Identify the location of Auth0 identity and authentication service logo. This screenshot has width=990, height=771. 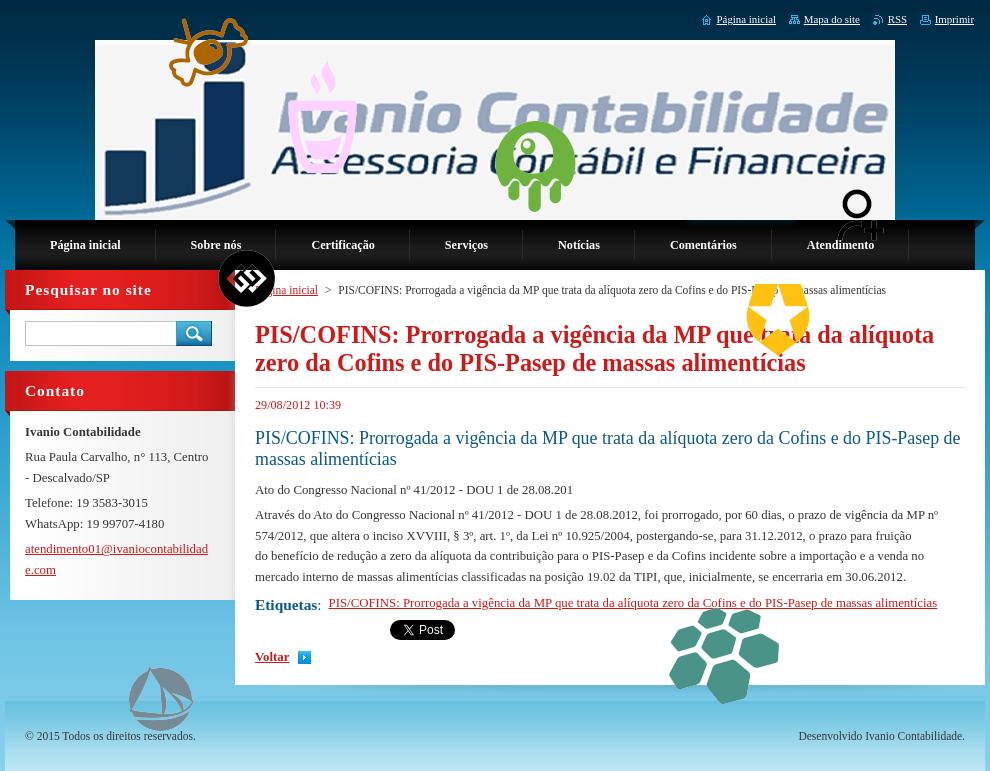
(778, 320).